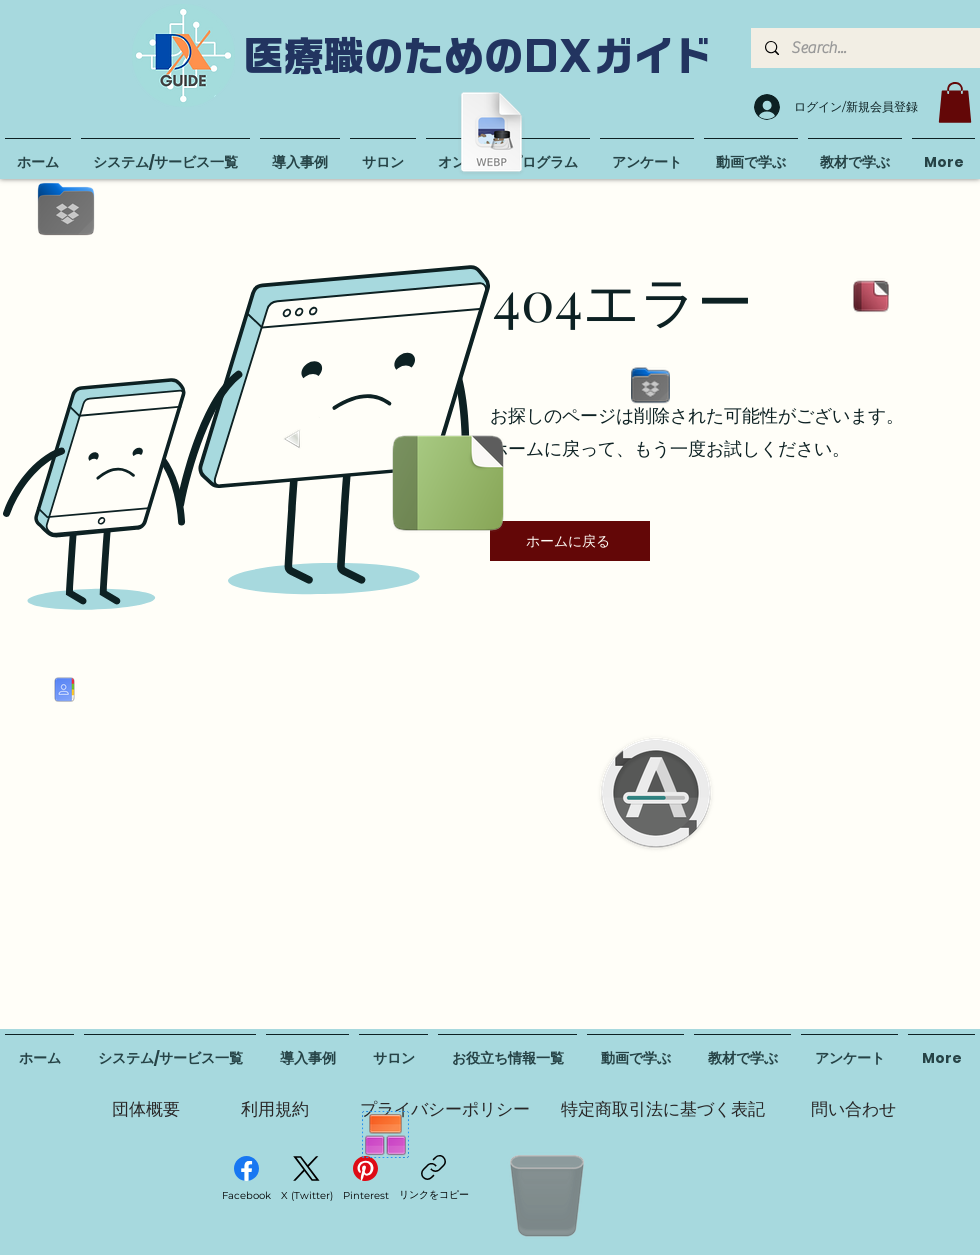 The image size is (980, 1255). What do you see at coordinates (547, 1195) in the screenshot?
I see `empty trash bin ready to receive deleted items` at bounding box center [547, 1195].